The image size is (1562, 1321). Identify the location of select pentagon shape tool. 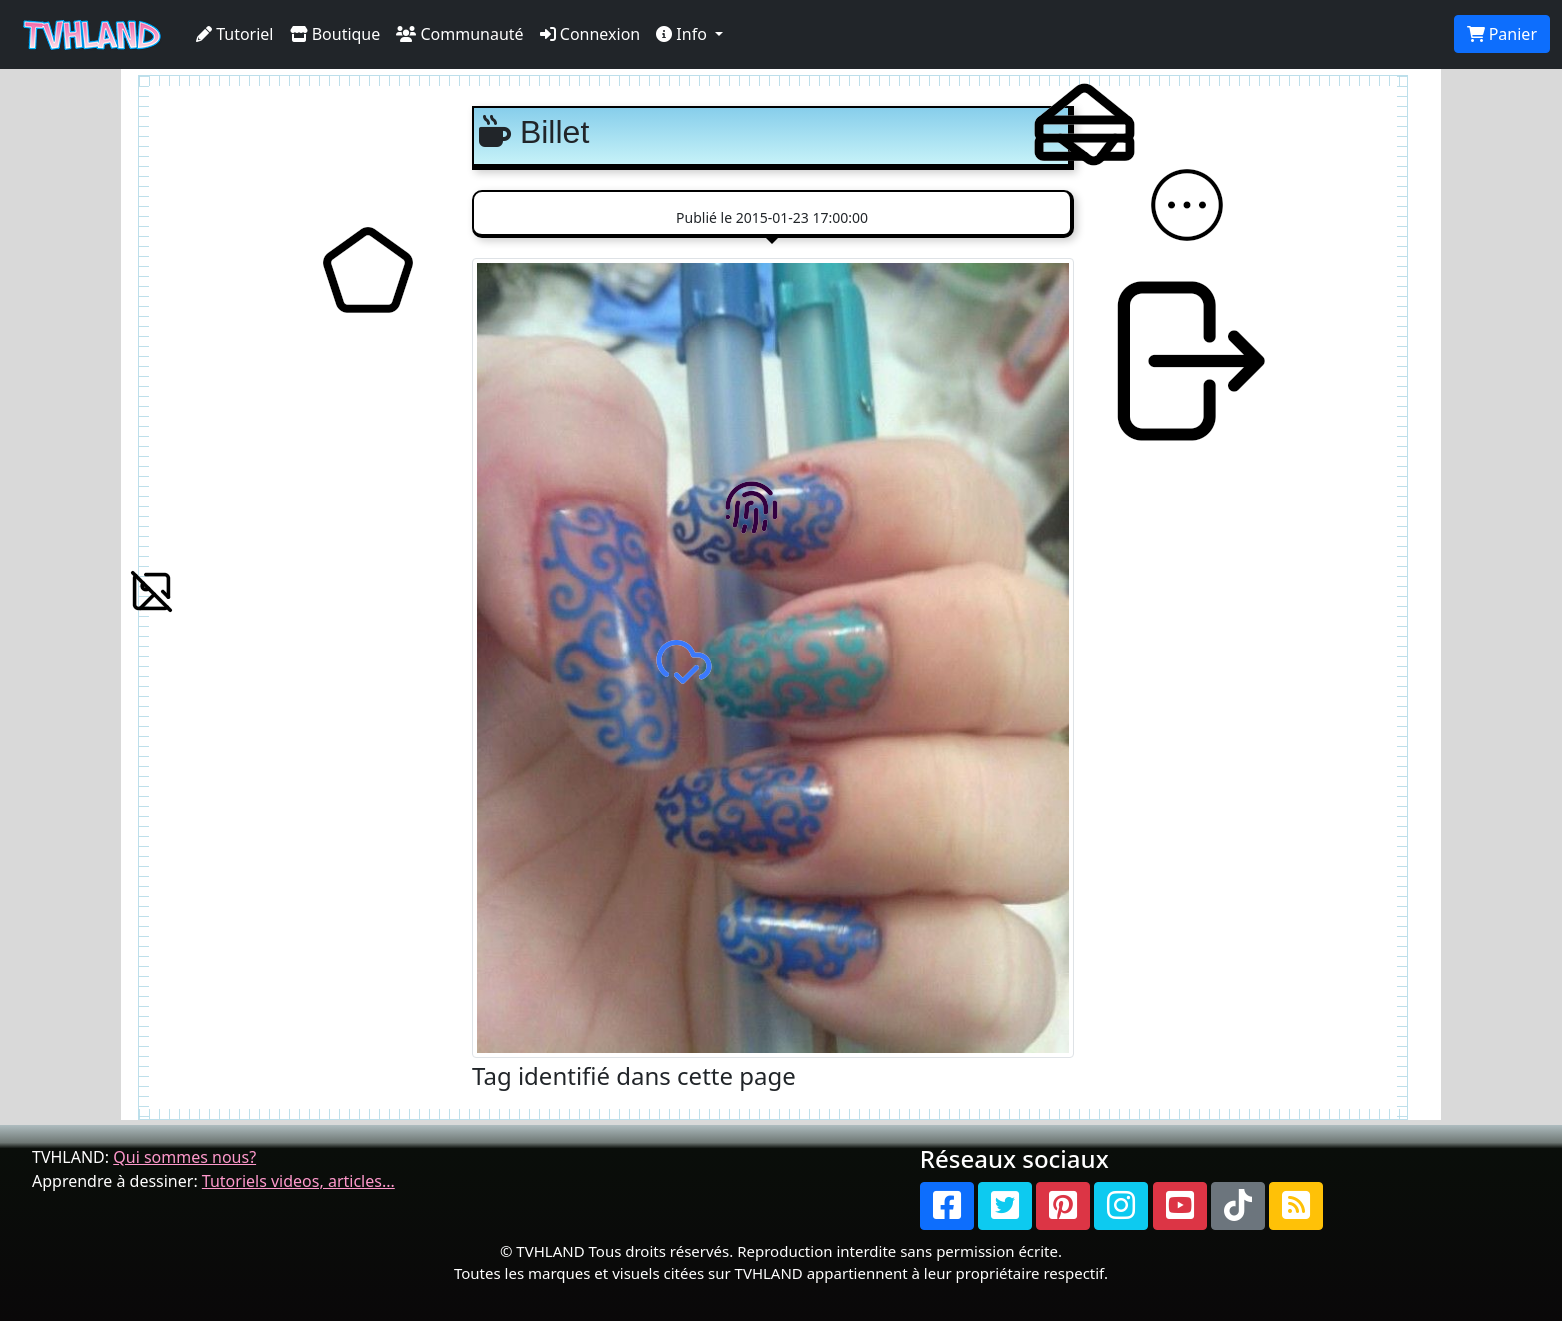
(368, 272).